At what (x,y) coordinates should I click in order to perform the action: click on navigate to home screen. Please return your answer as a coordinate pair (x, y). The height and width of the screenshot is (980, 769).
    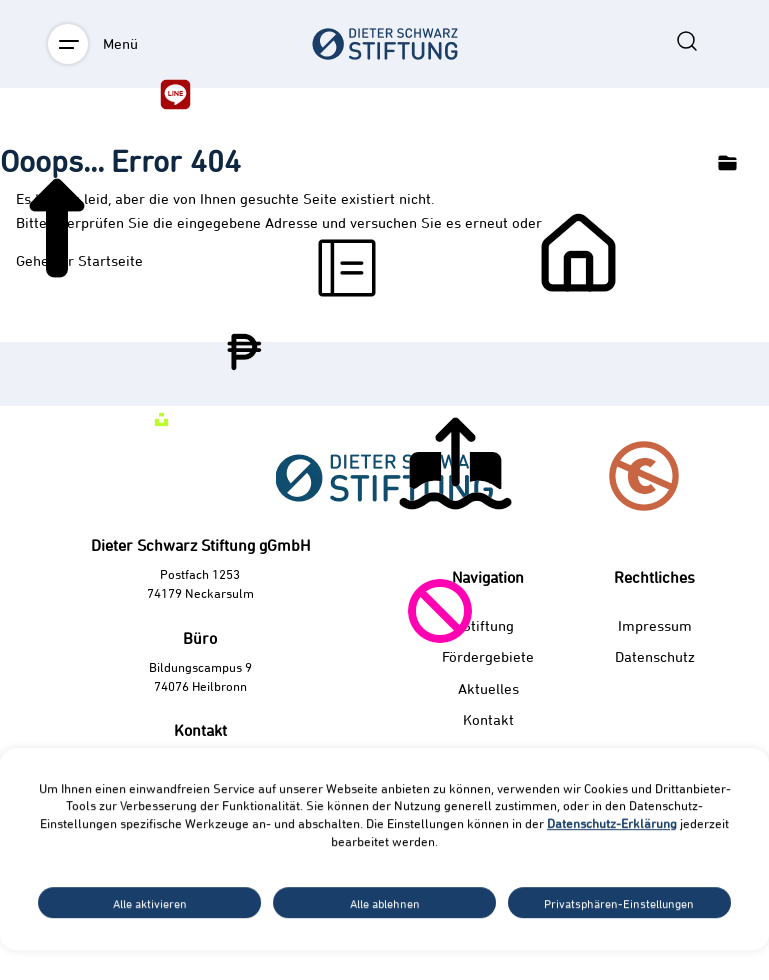
    Looking at the image, I should click on (578, 254).